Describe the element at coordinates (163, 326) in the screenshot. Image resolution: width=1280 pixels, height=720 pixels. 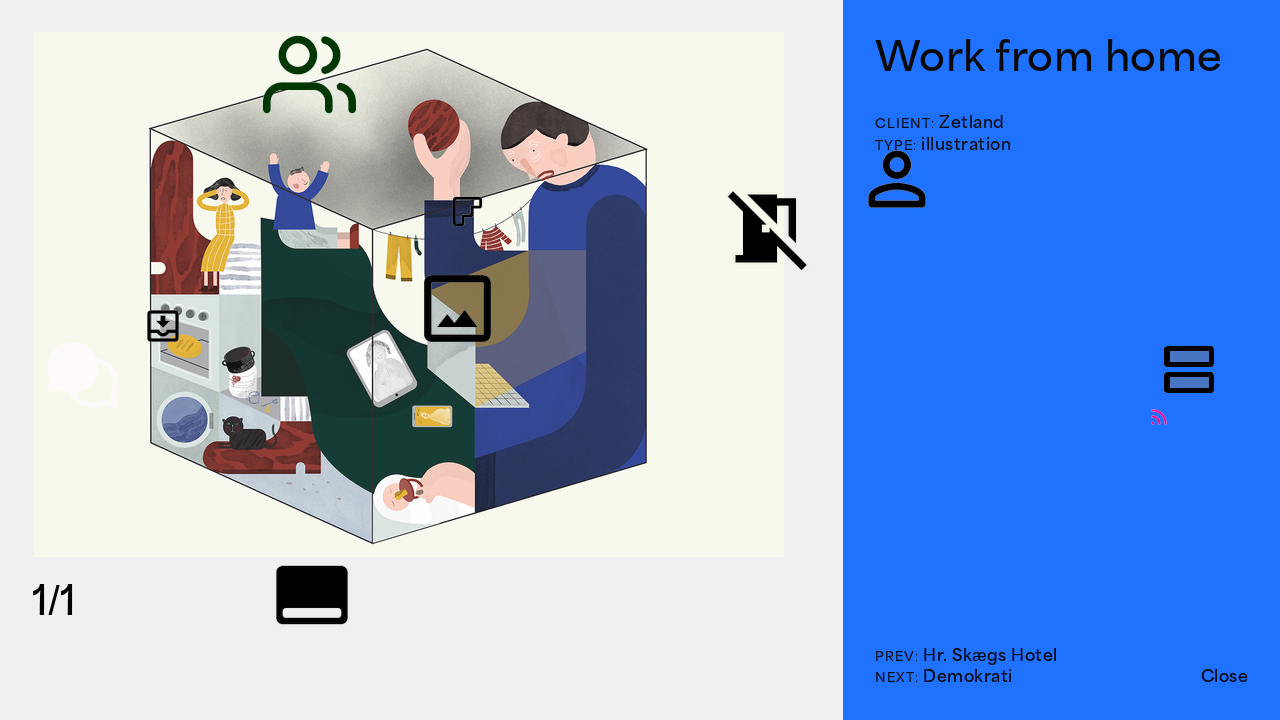
I see `move message to inbox` at that location.